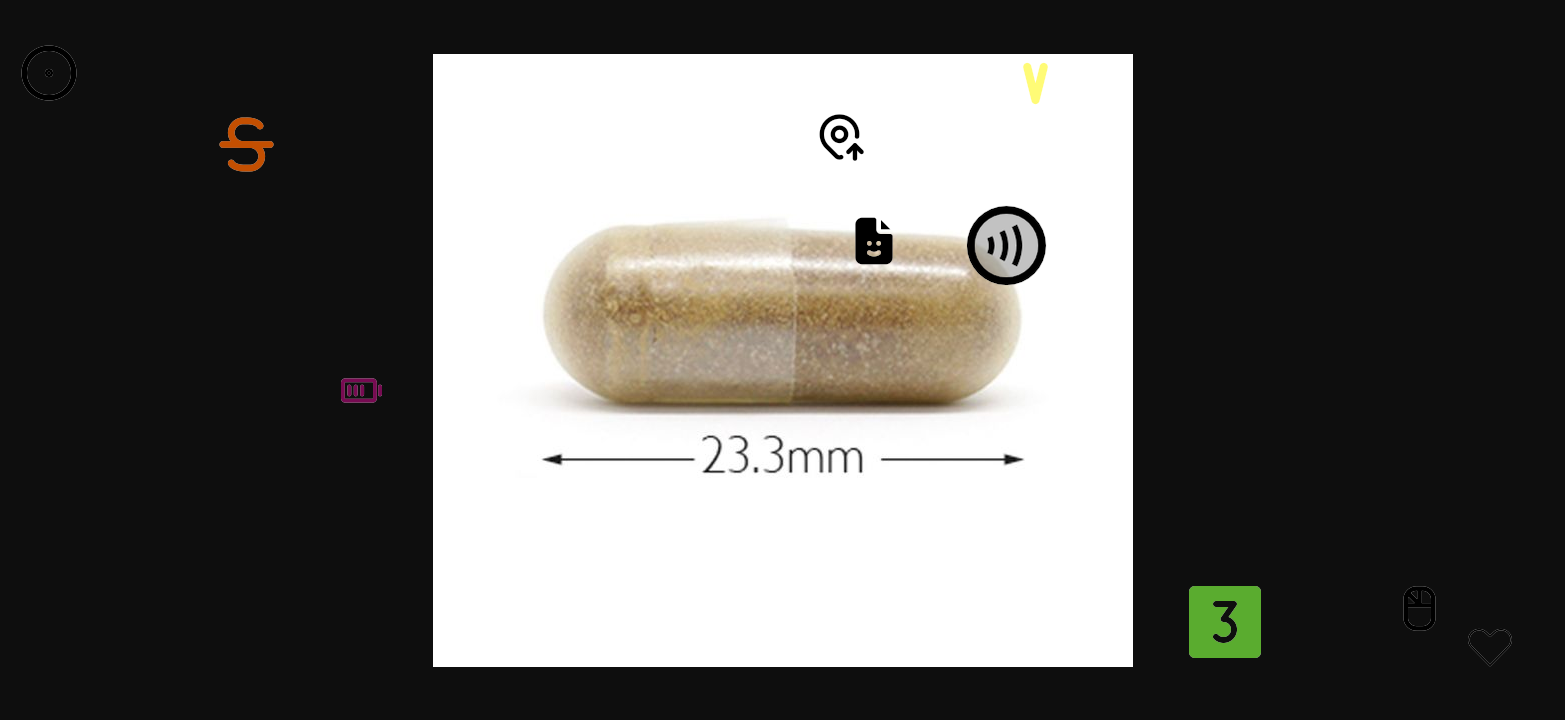  Describe the element at coordinates (246, 144) in the screenshot. I see `apply strikethrough formatting to selected text` at that location.